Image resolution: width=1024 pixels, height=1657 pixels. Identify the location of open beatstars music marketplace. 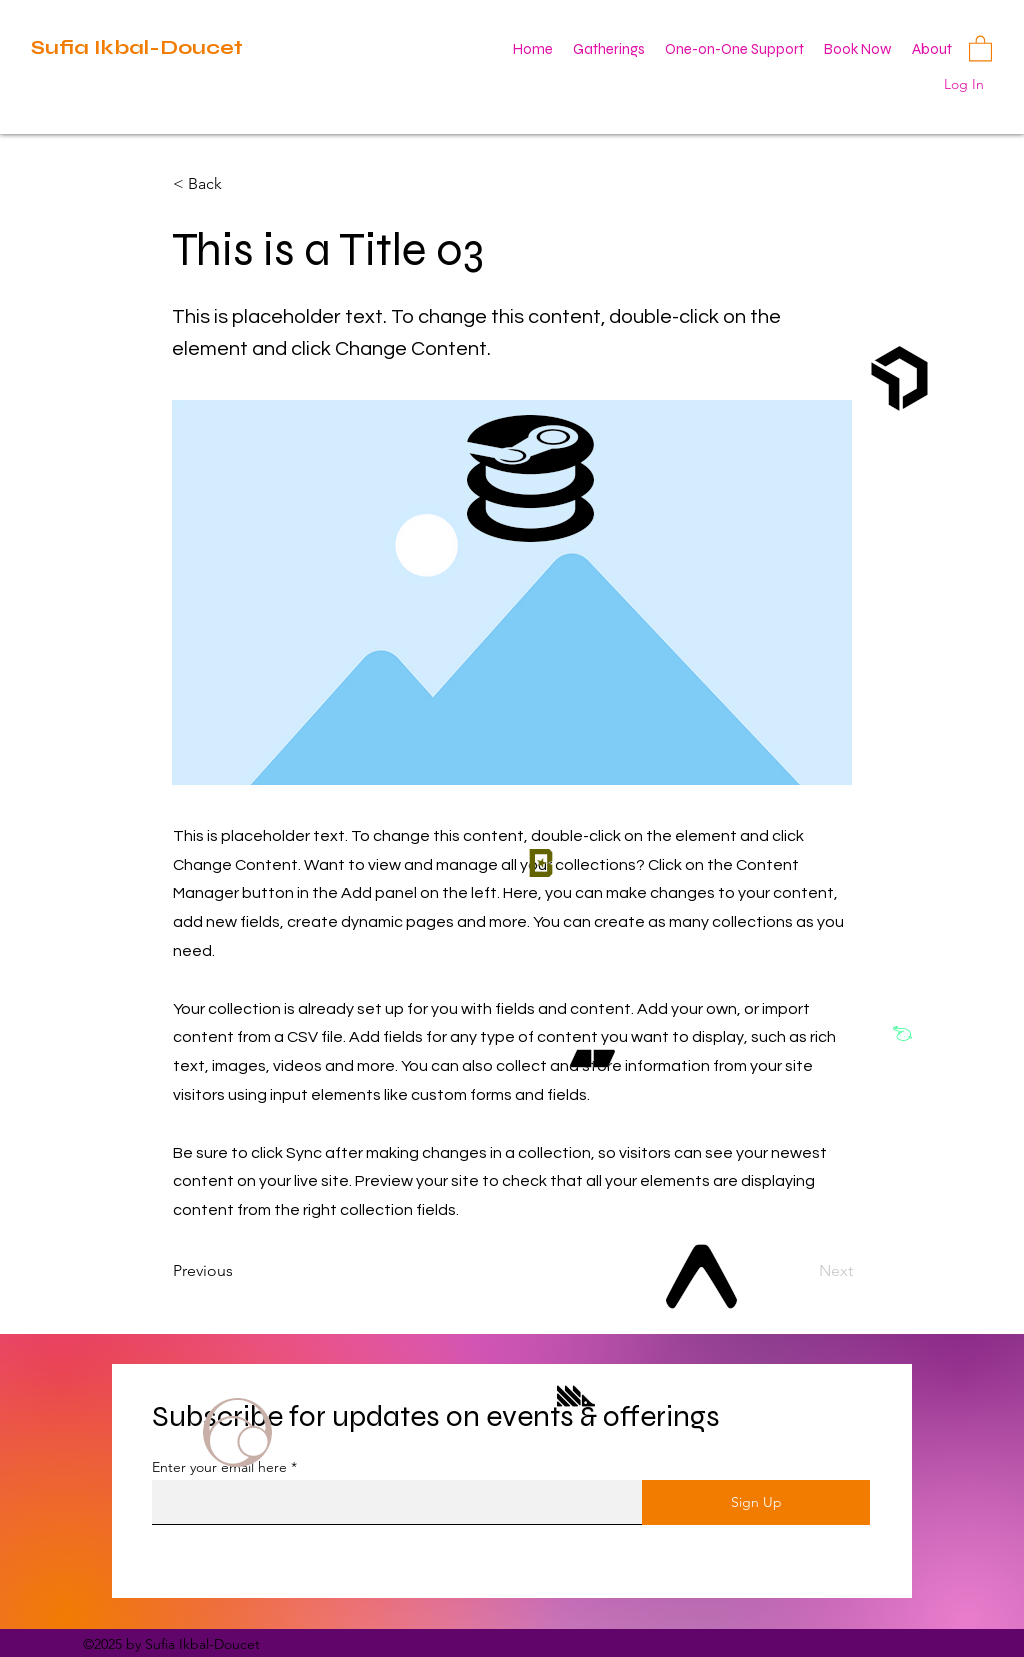
(541, 863).